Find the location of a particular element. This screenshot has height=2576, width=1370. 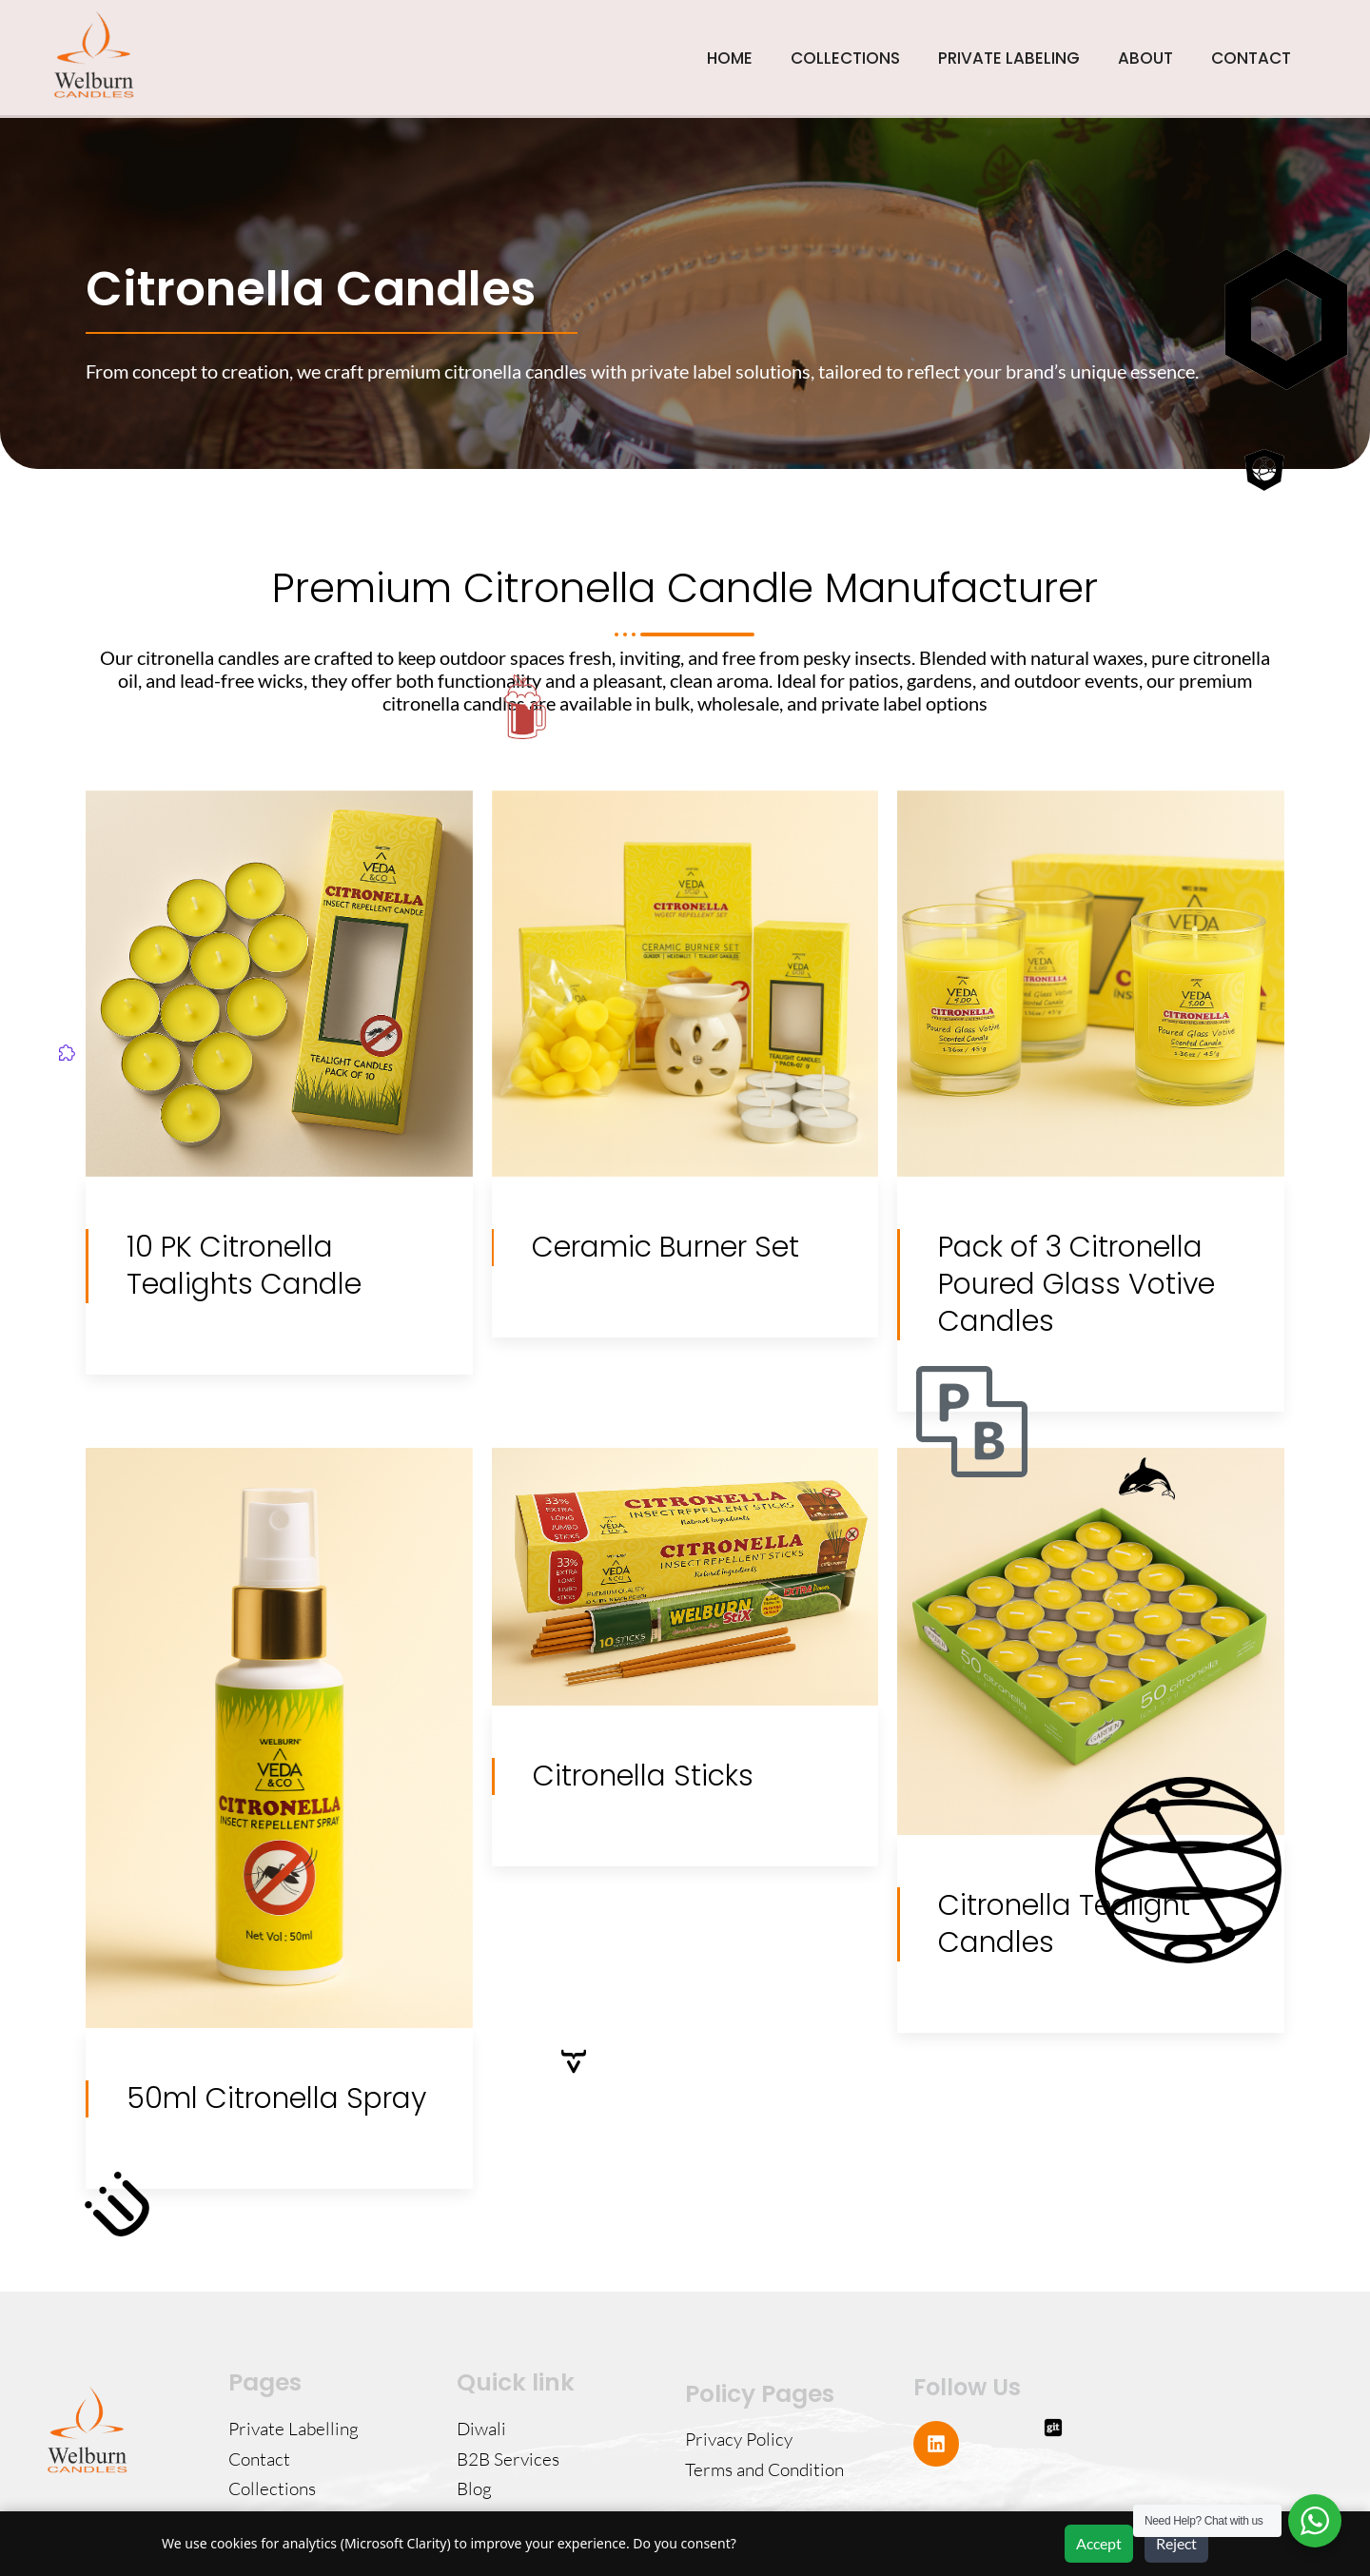

git version control logo is located at coordinates (1053, 2428).